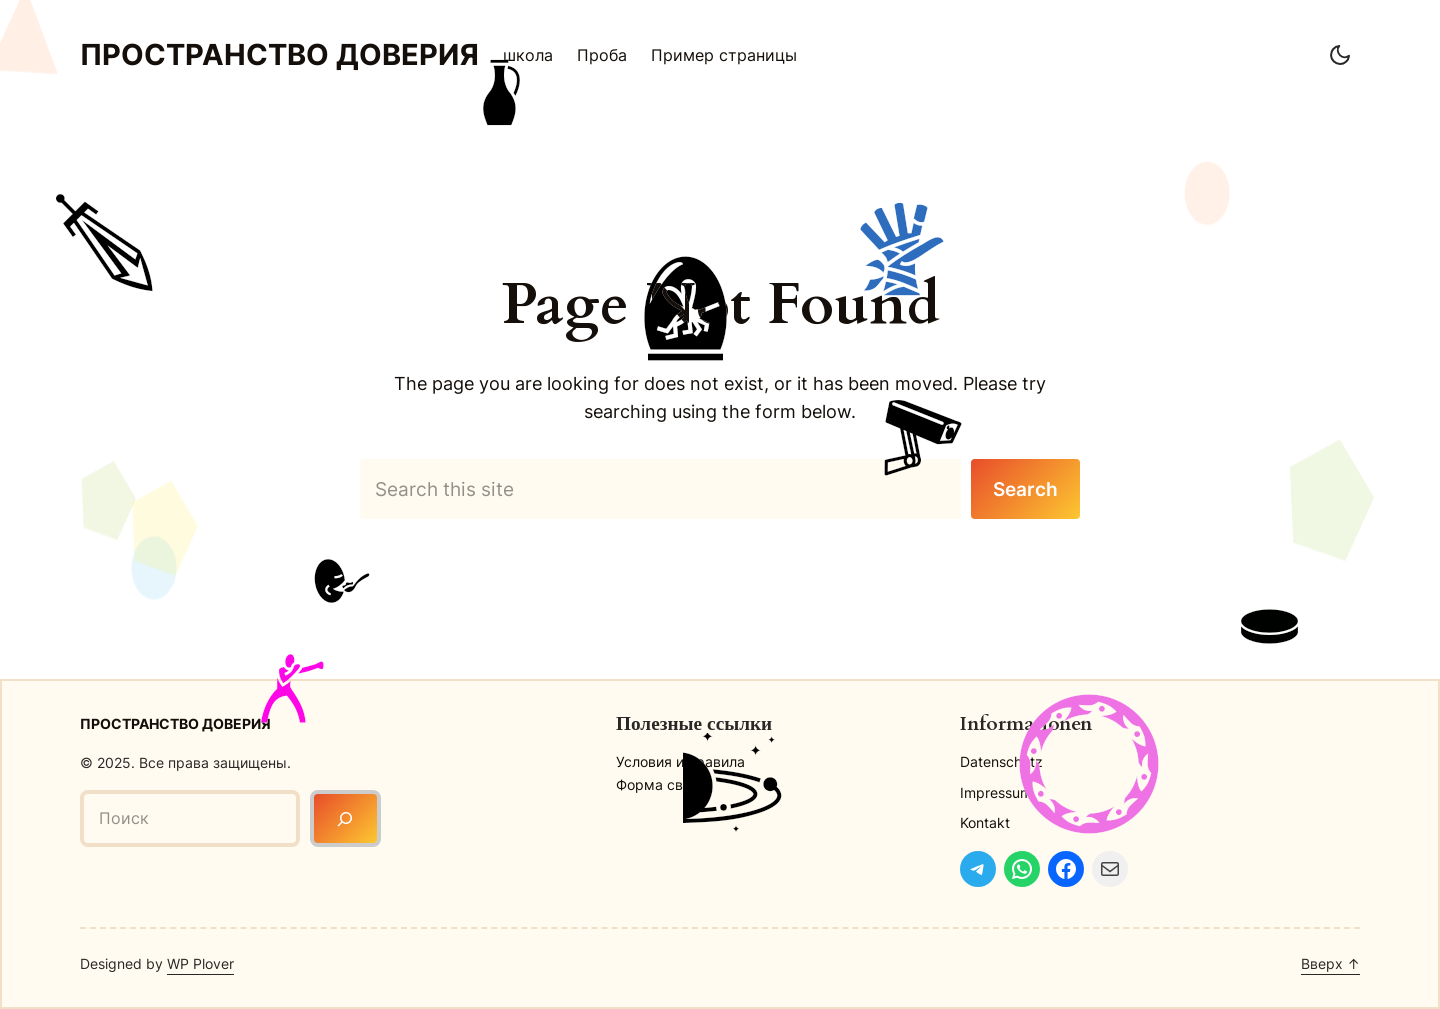  I want to click on attack or strike action in combat, so click(104, 242).